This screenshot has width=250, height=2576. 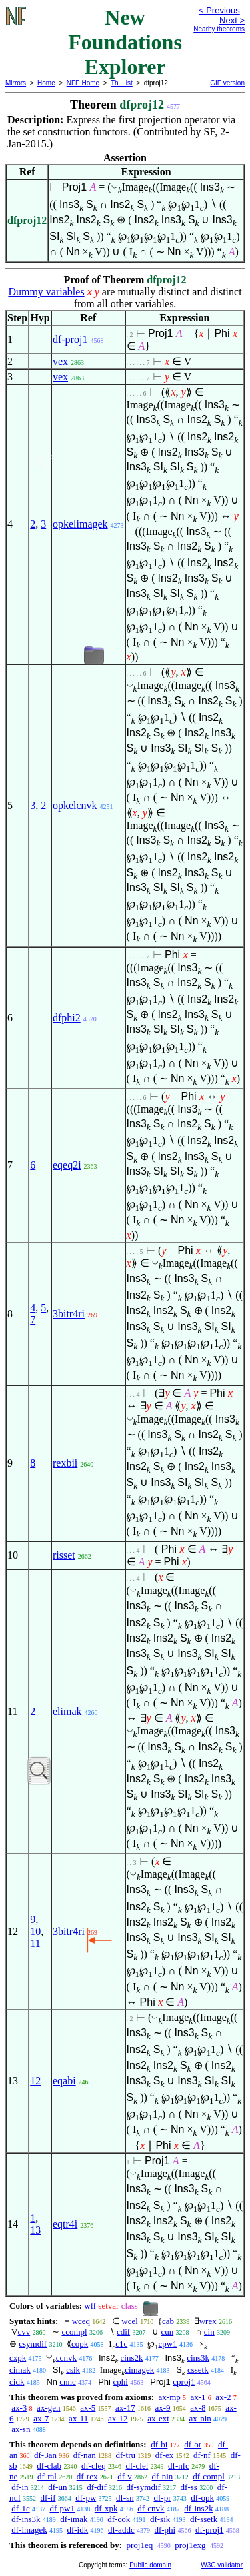 What do you see at coordinates (99, 1940) in the screenshot?
I see `go to the first item in a list or sequence` at bounding box center [99, 1940].